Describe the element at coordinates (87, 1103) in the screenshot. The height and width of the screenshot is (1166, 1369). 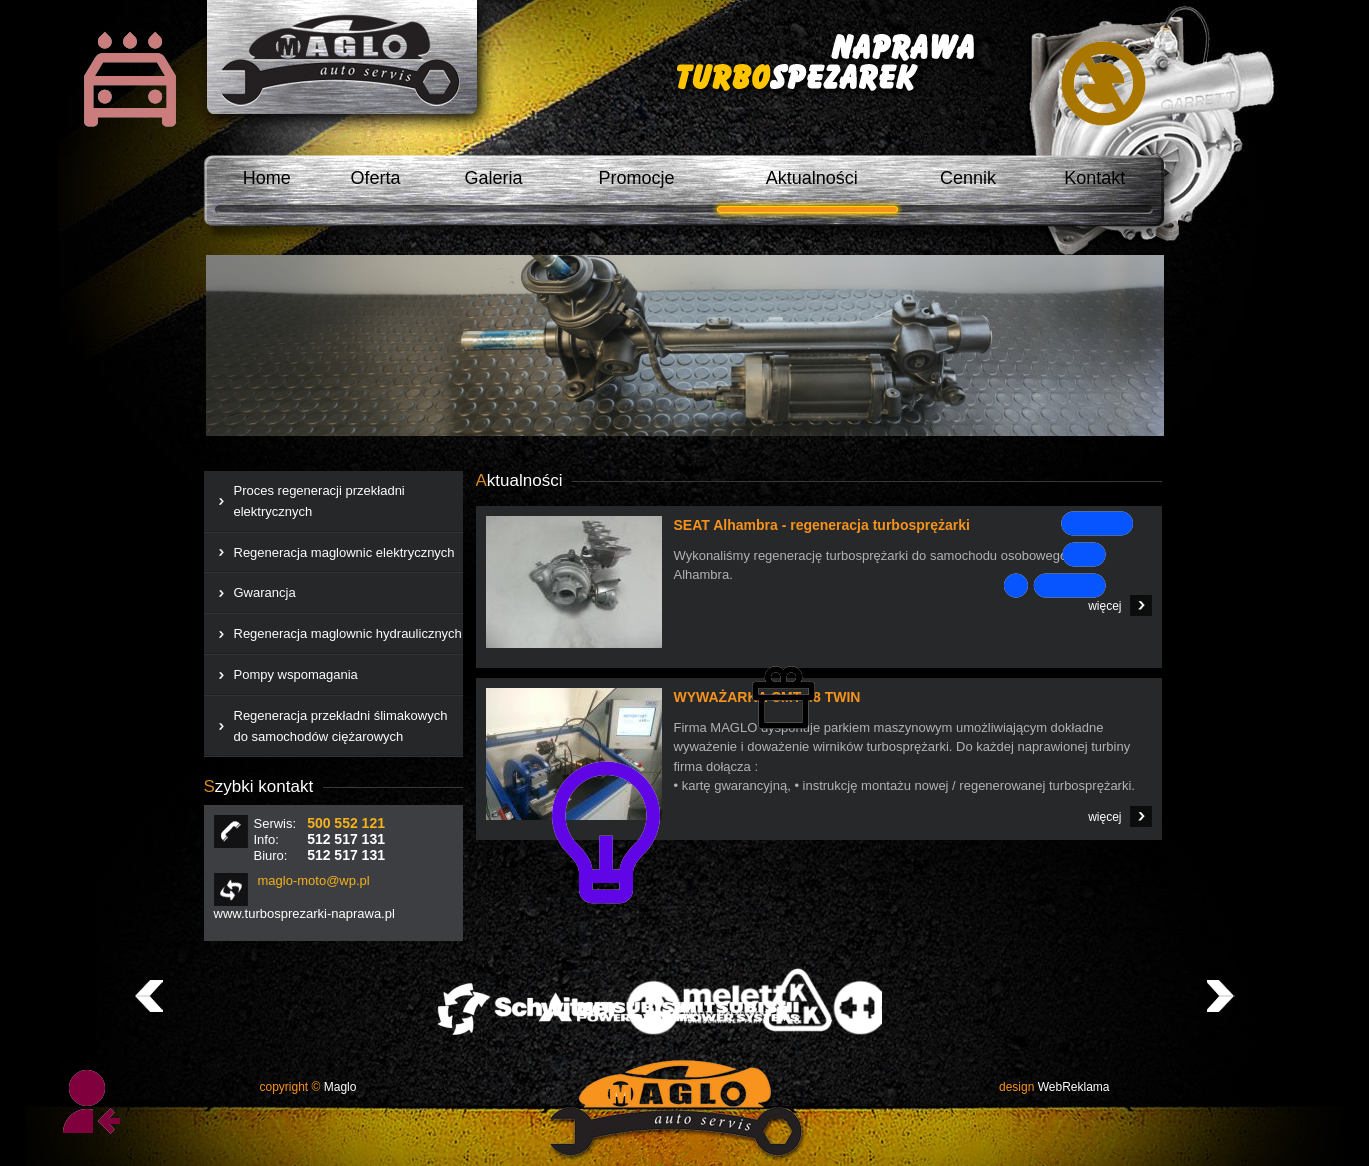
I see `incoming user request or invitation` at that location.